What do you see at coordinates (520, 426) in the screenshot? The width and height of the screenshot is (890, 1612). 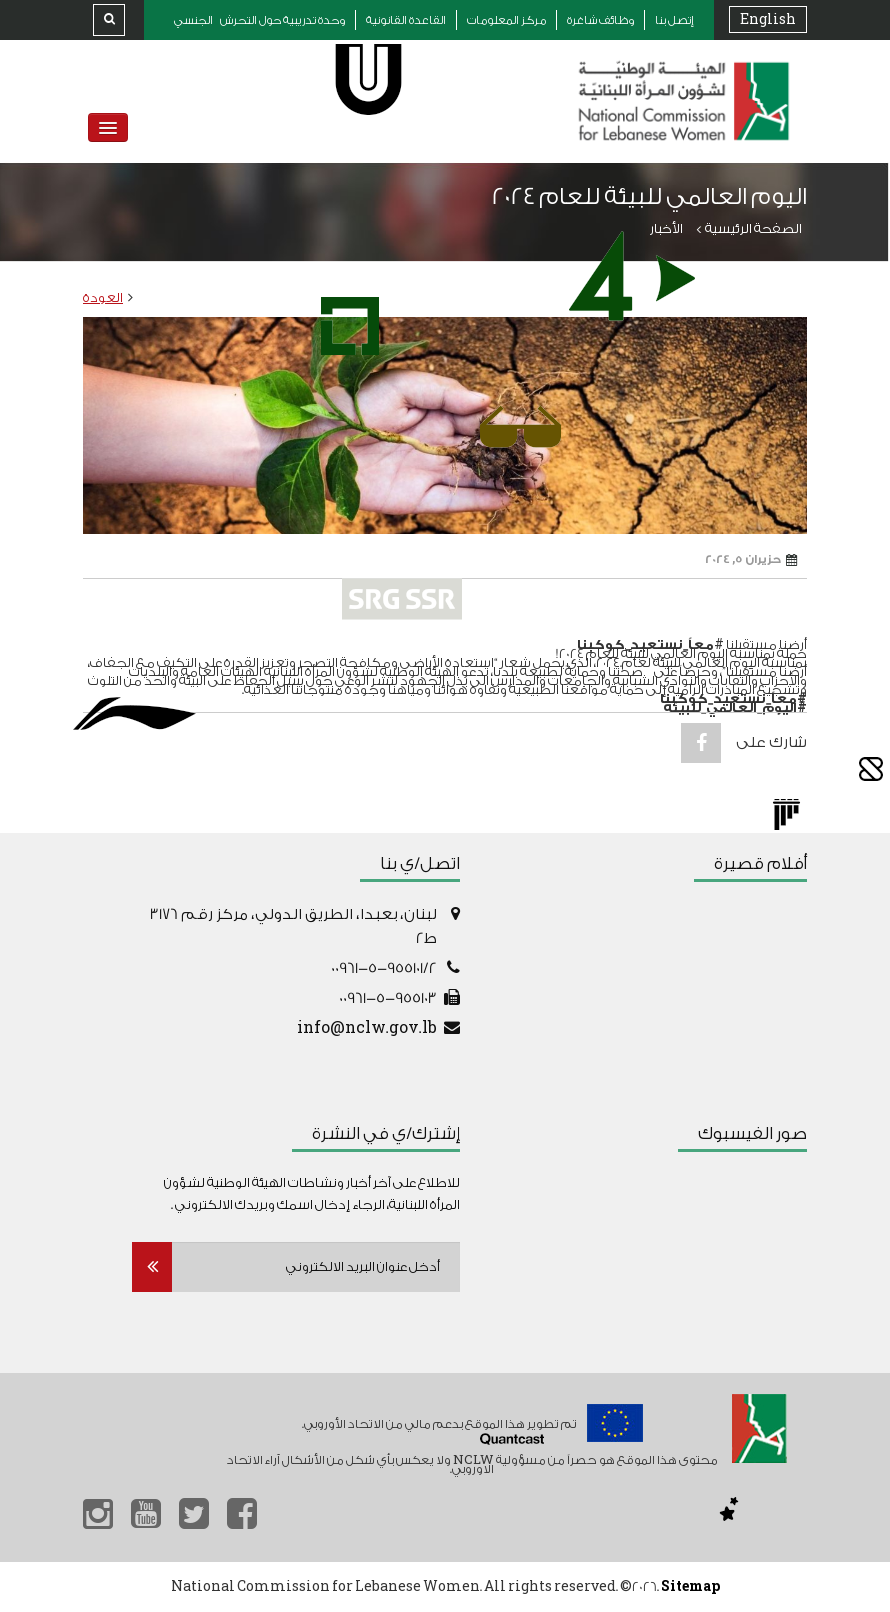 I see `awesome lists logo` at bounding box center [520, 426].